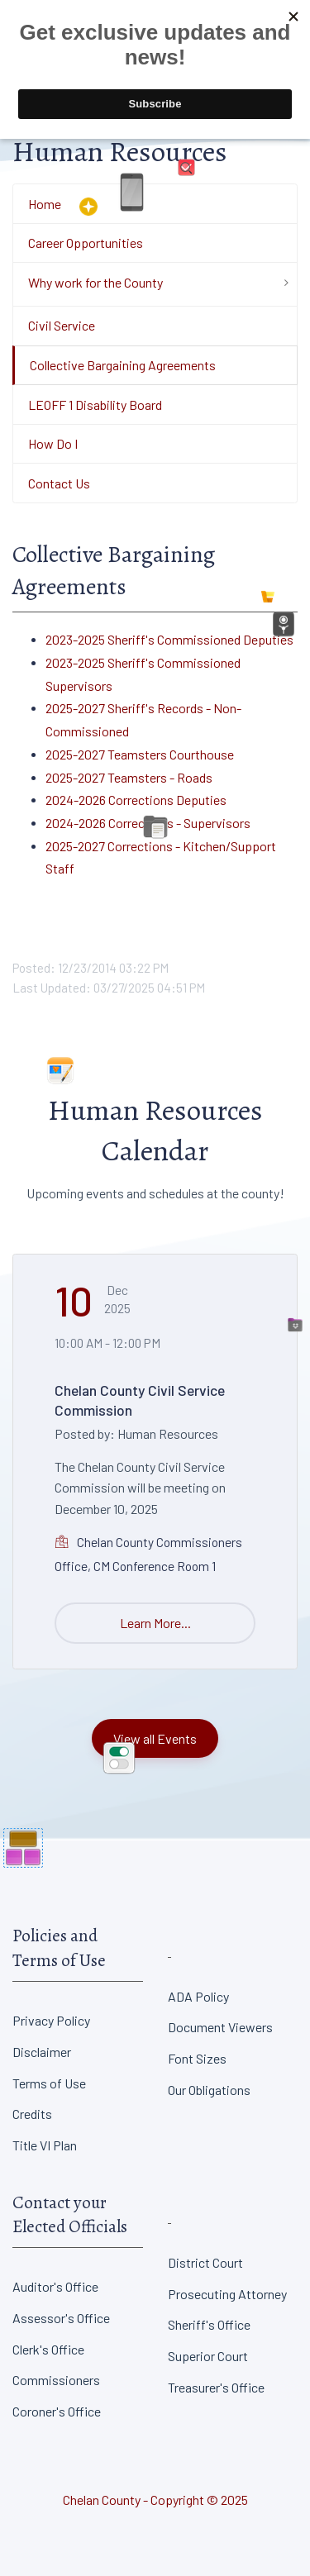  Describe the element at coordinates (155, 826) in the screenshot. I see `open a document from file browser` at that location.